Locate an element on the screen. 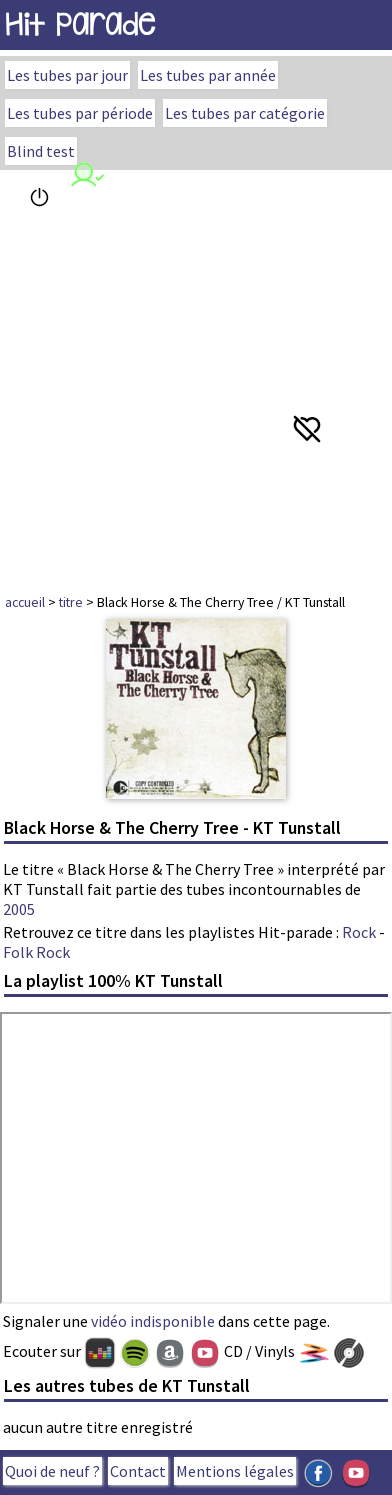 The height and width of the screenshot is (1495, 392). turn off or shut down the device is located at coordinates (39, 197).